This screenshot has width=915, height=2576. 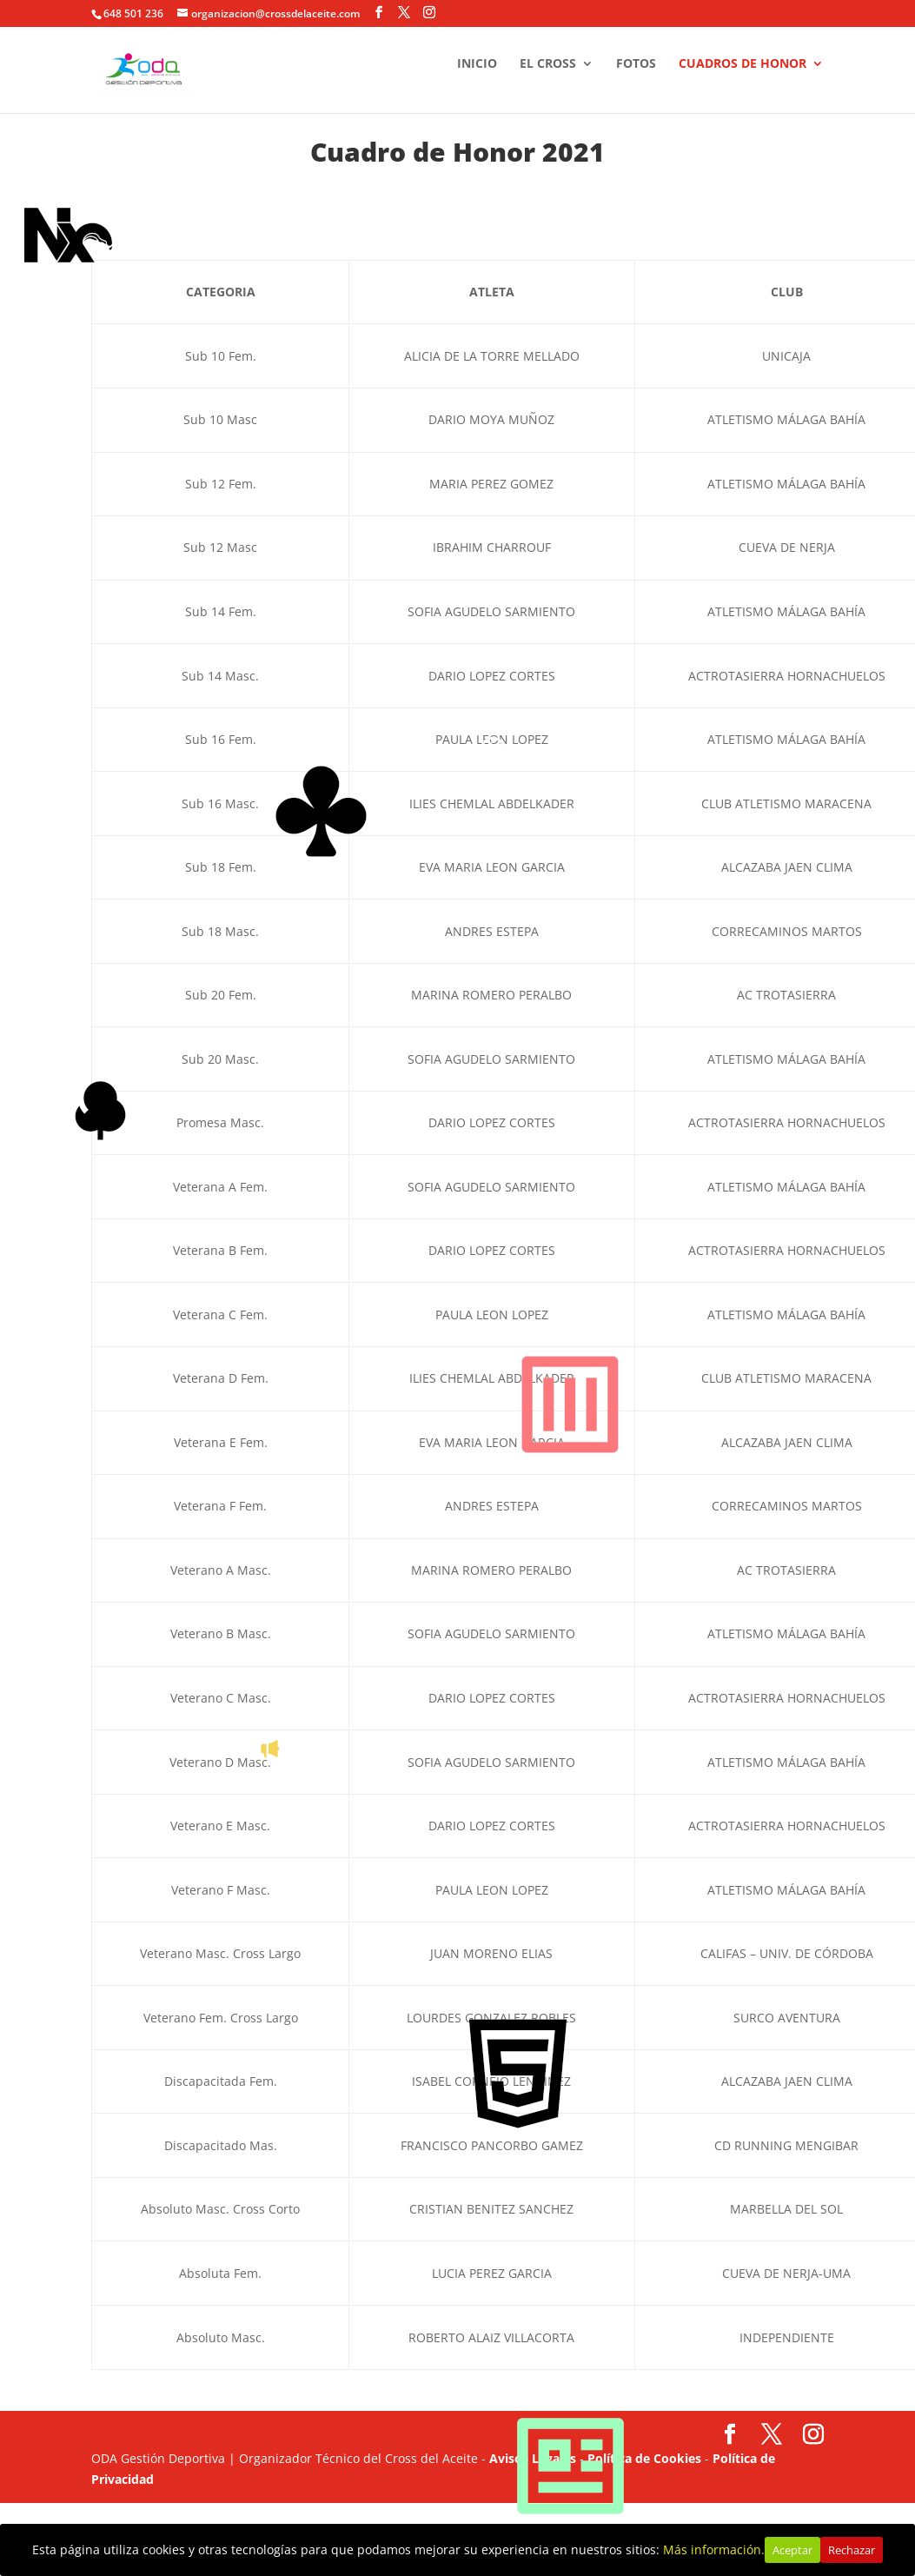 What do you see at coordinates (269, 1749) in the screenshot?
I see `make an announcement or broadcast` at bounding box center [269, 1749].